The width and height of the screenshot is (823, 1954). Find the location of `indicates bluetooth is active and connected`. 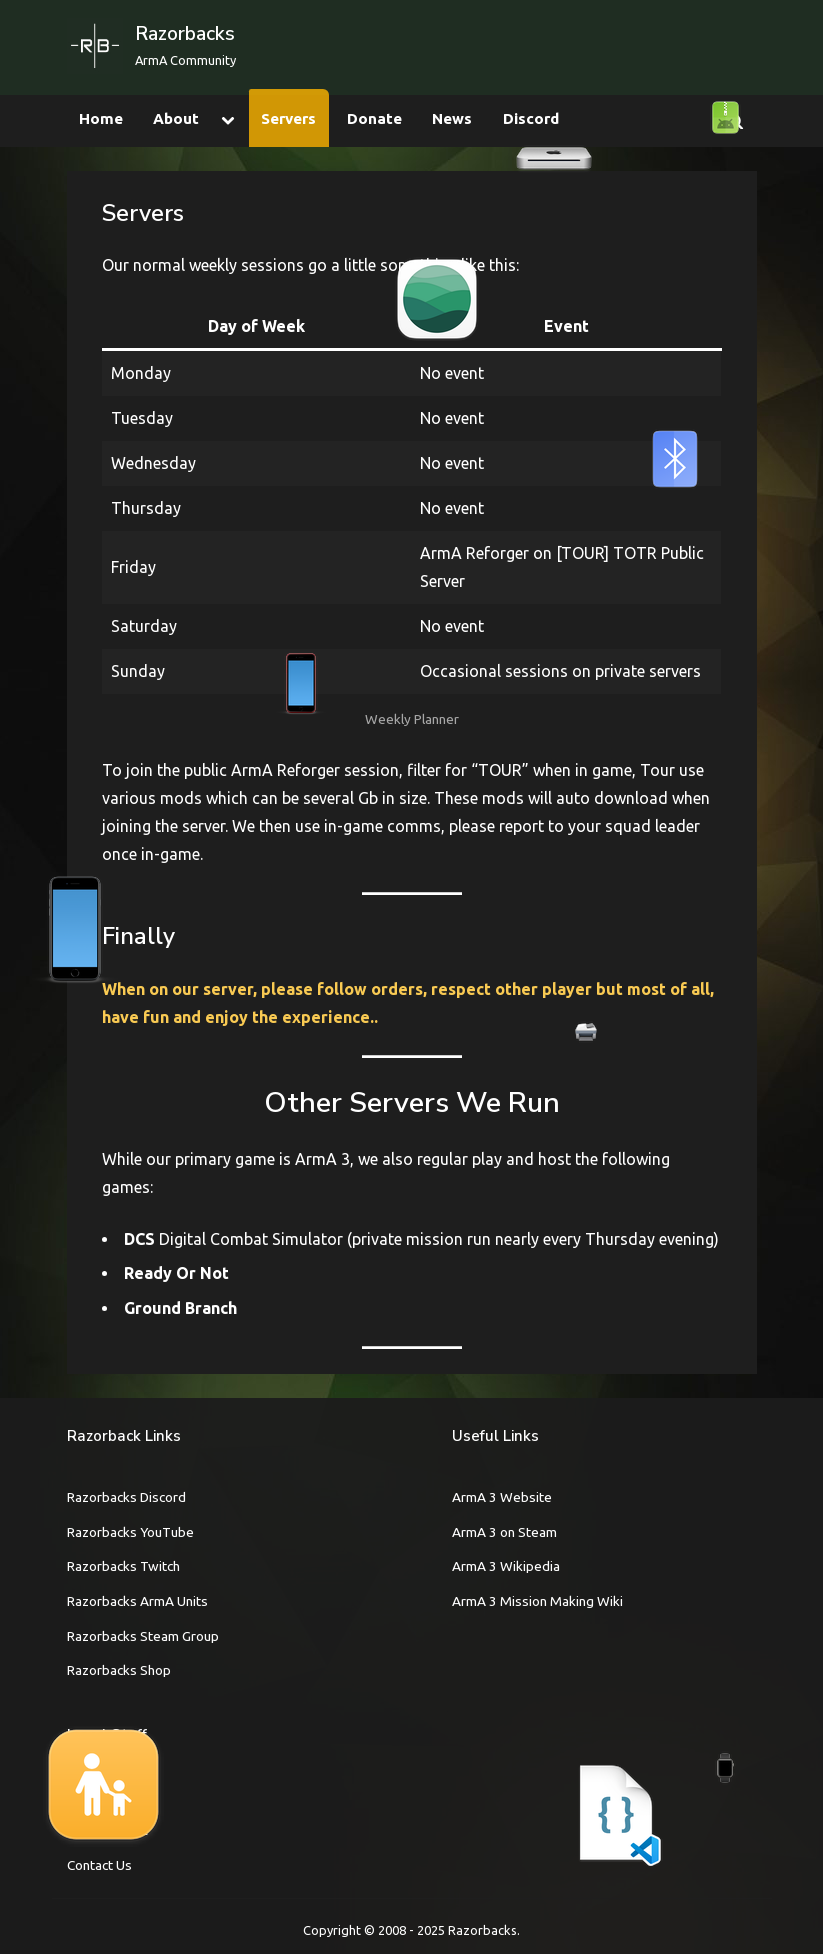

indicates bluetooth is active and connected is located at coordinates (675, 459).